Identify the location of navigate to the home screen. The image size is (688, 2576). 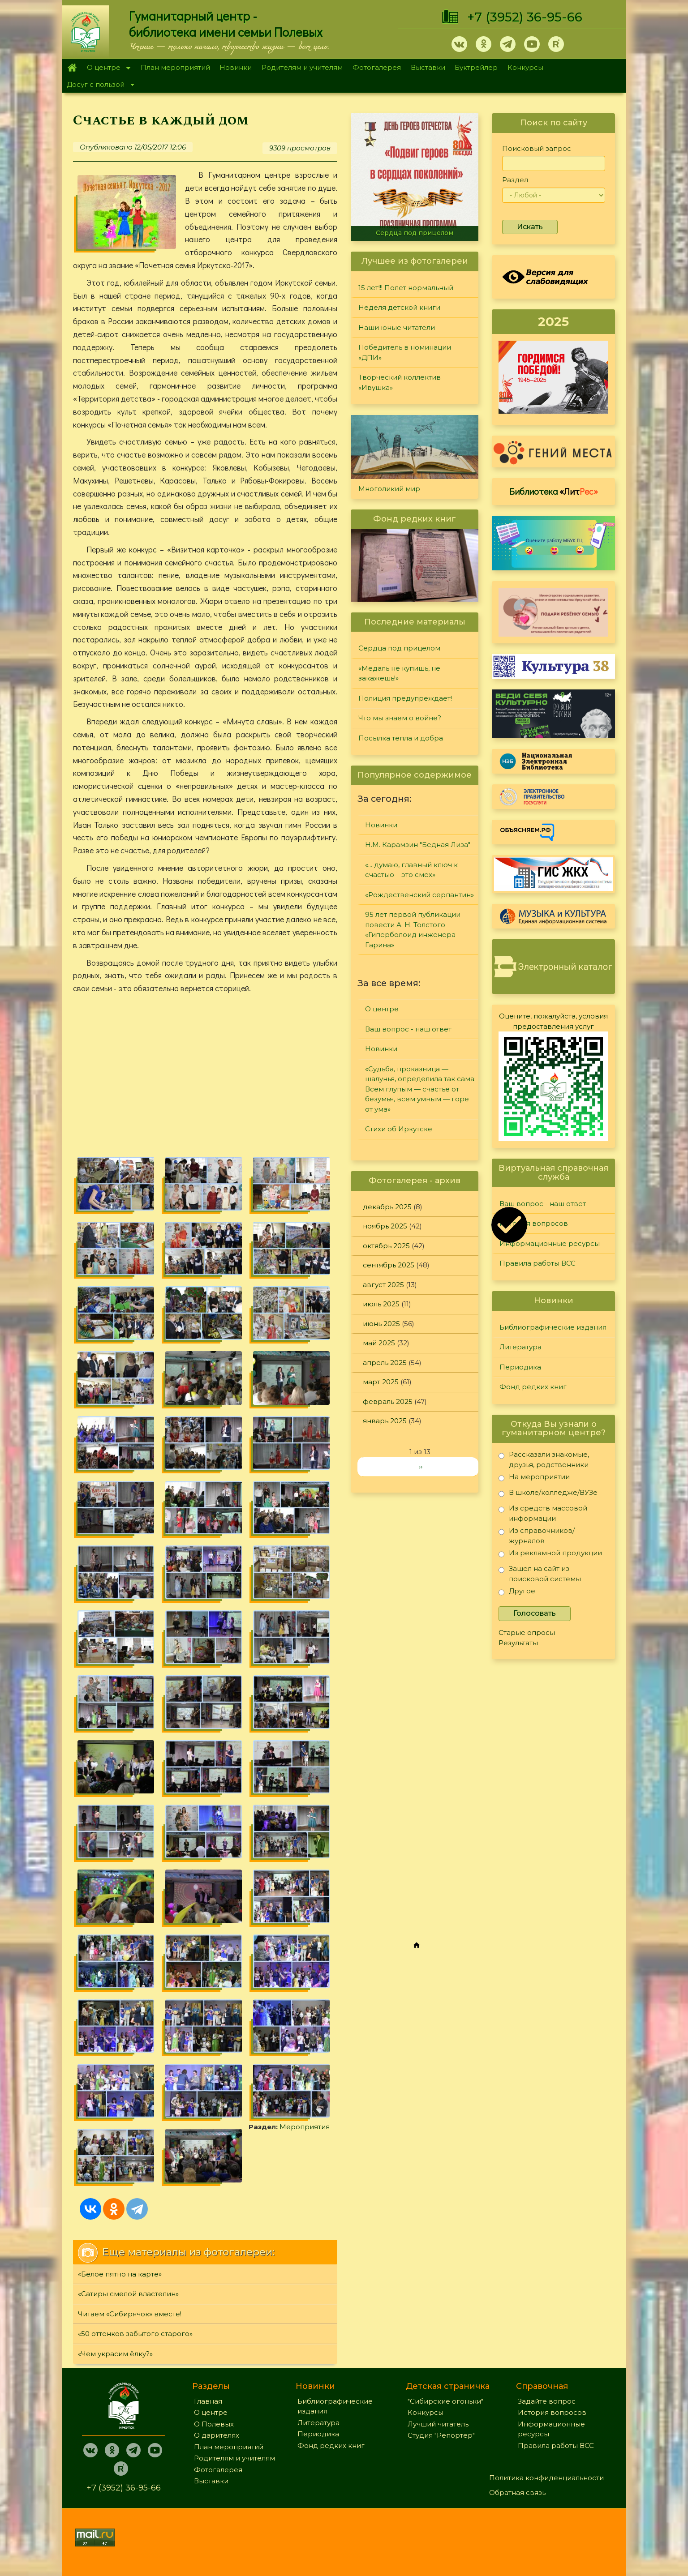
(417, 1945).